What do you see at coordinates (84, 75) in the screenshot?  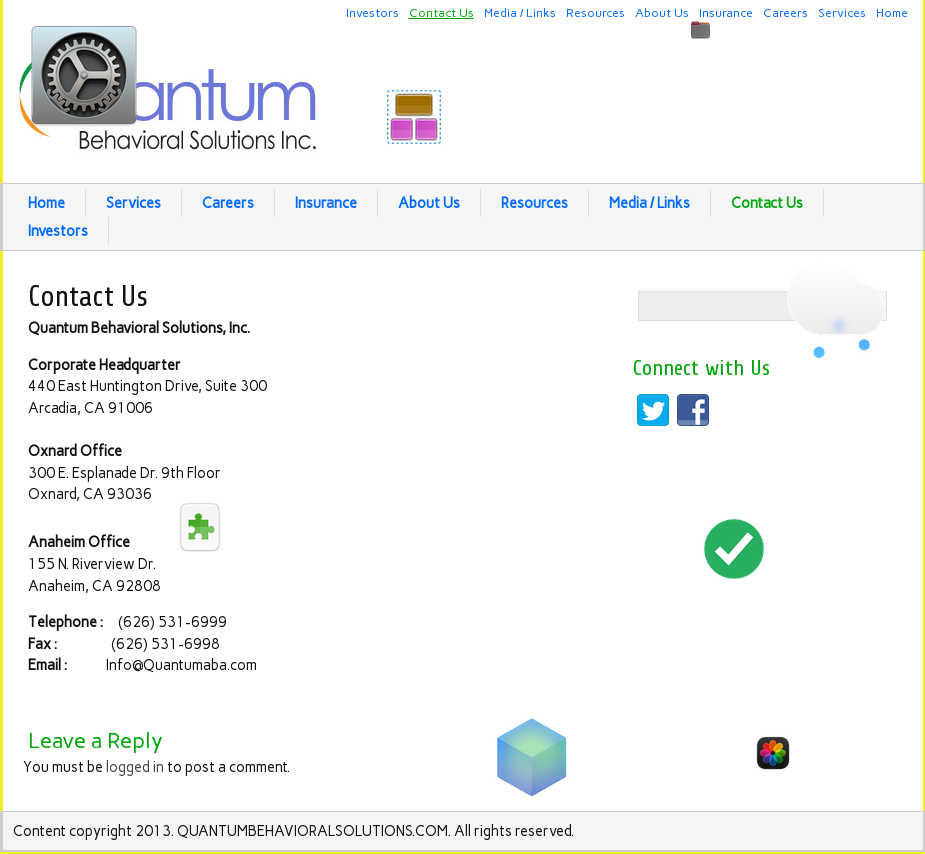 I see `access advertising and privacy settings` at bounding box center [84, 75].